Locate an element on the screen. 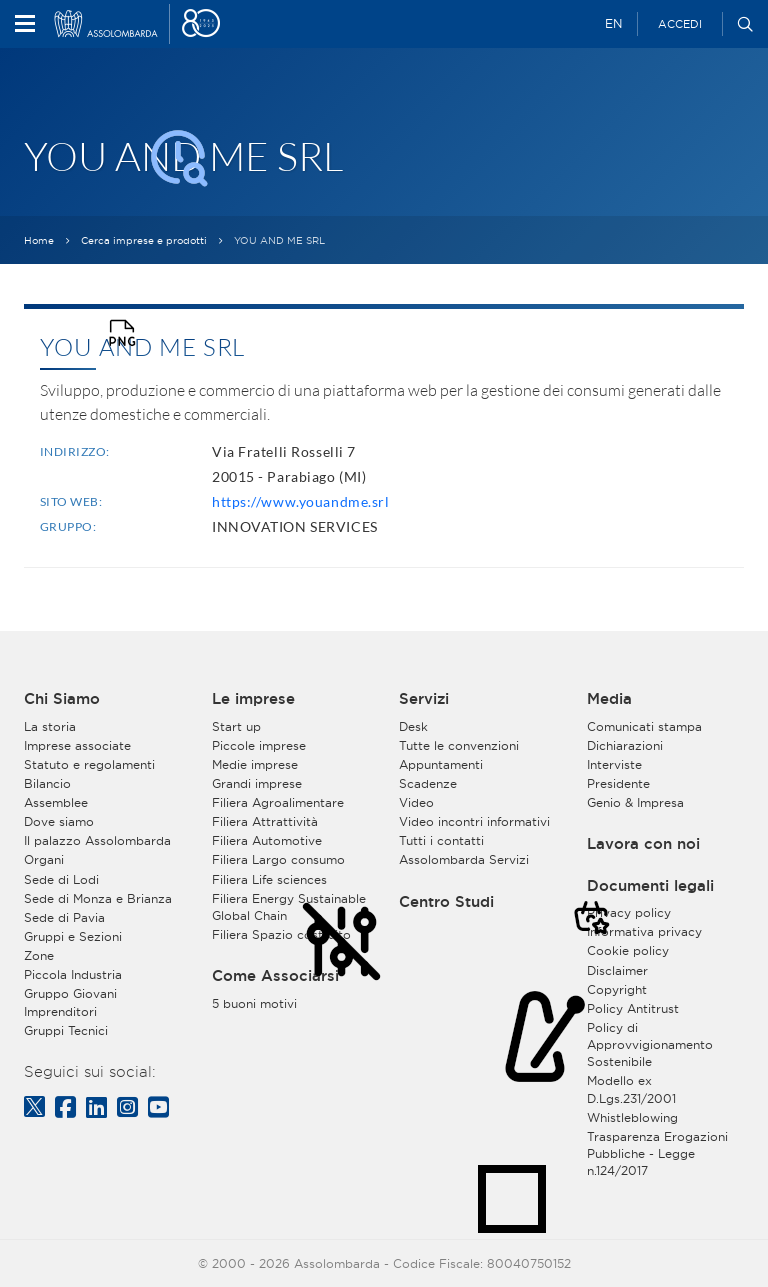 The height and width of the screenshot is (1287, 768). adjust tempo or timing settings is located at coordinates (539, 1036).